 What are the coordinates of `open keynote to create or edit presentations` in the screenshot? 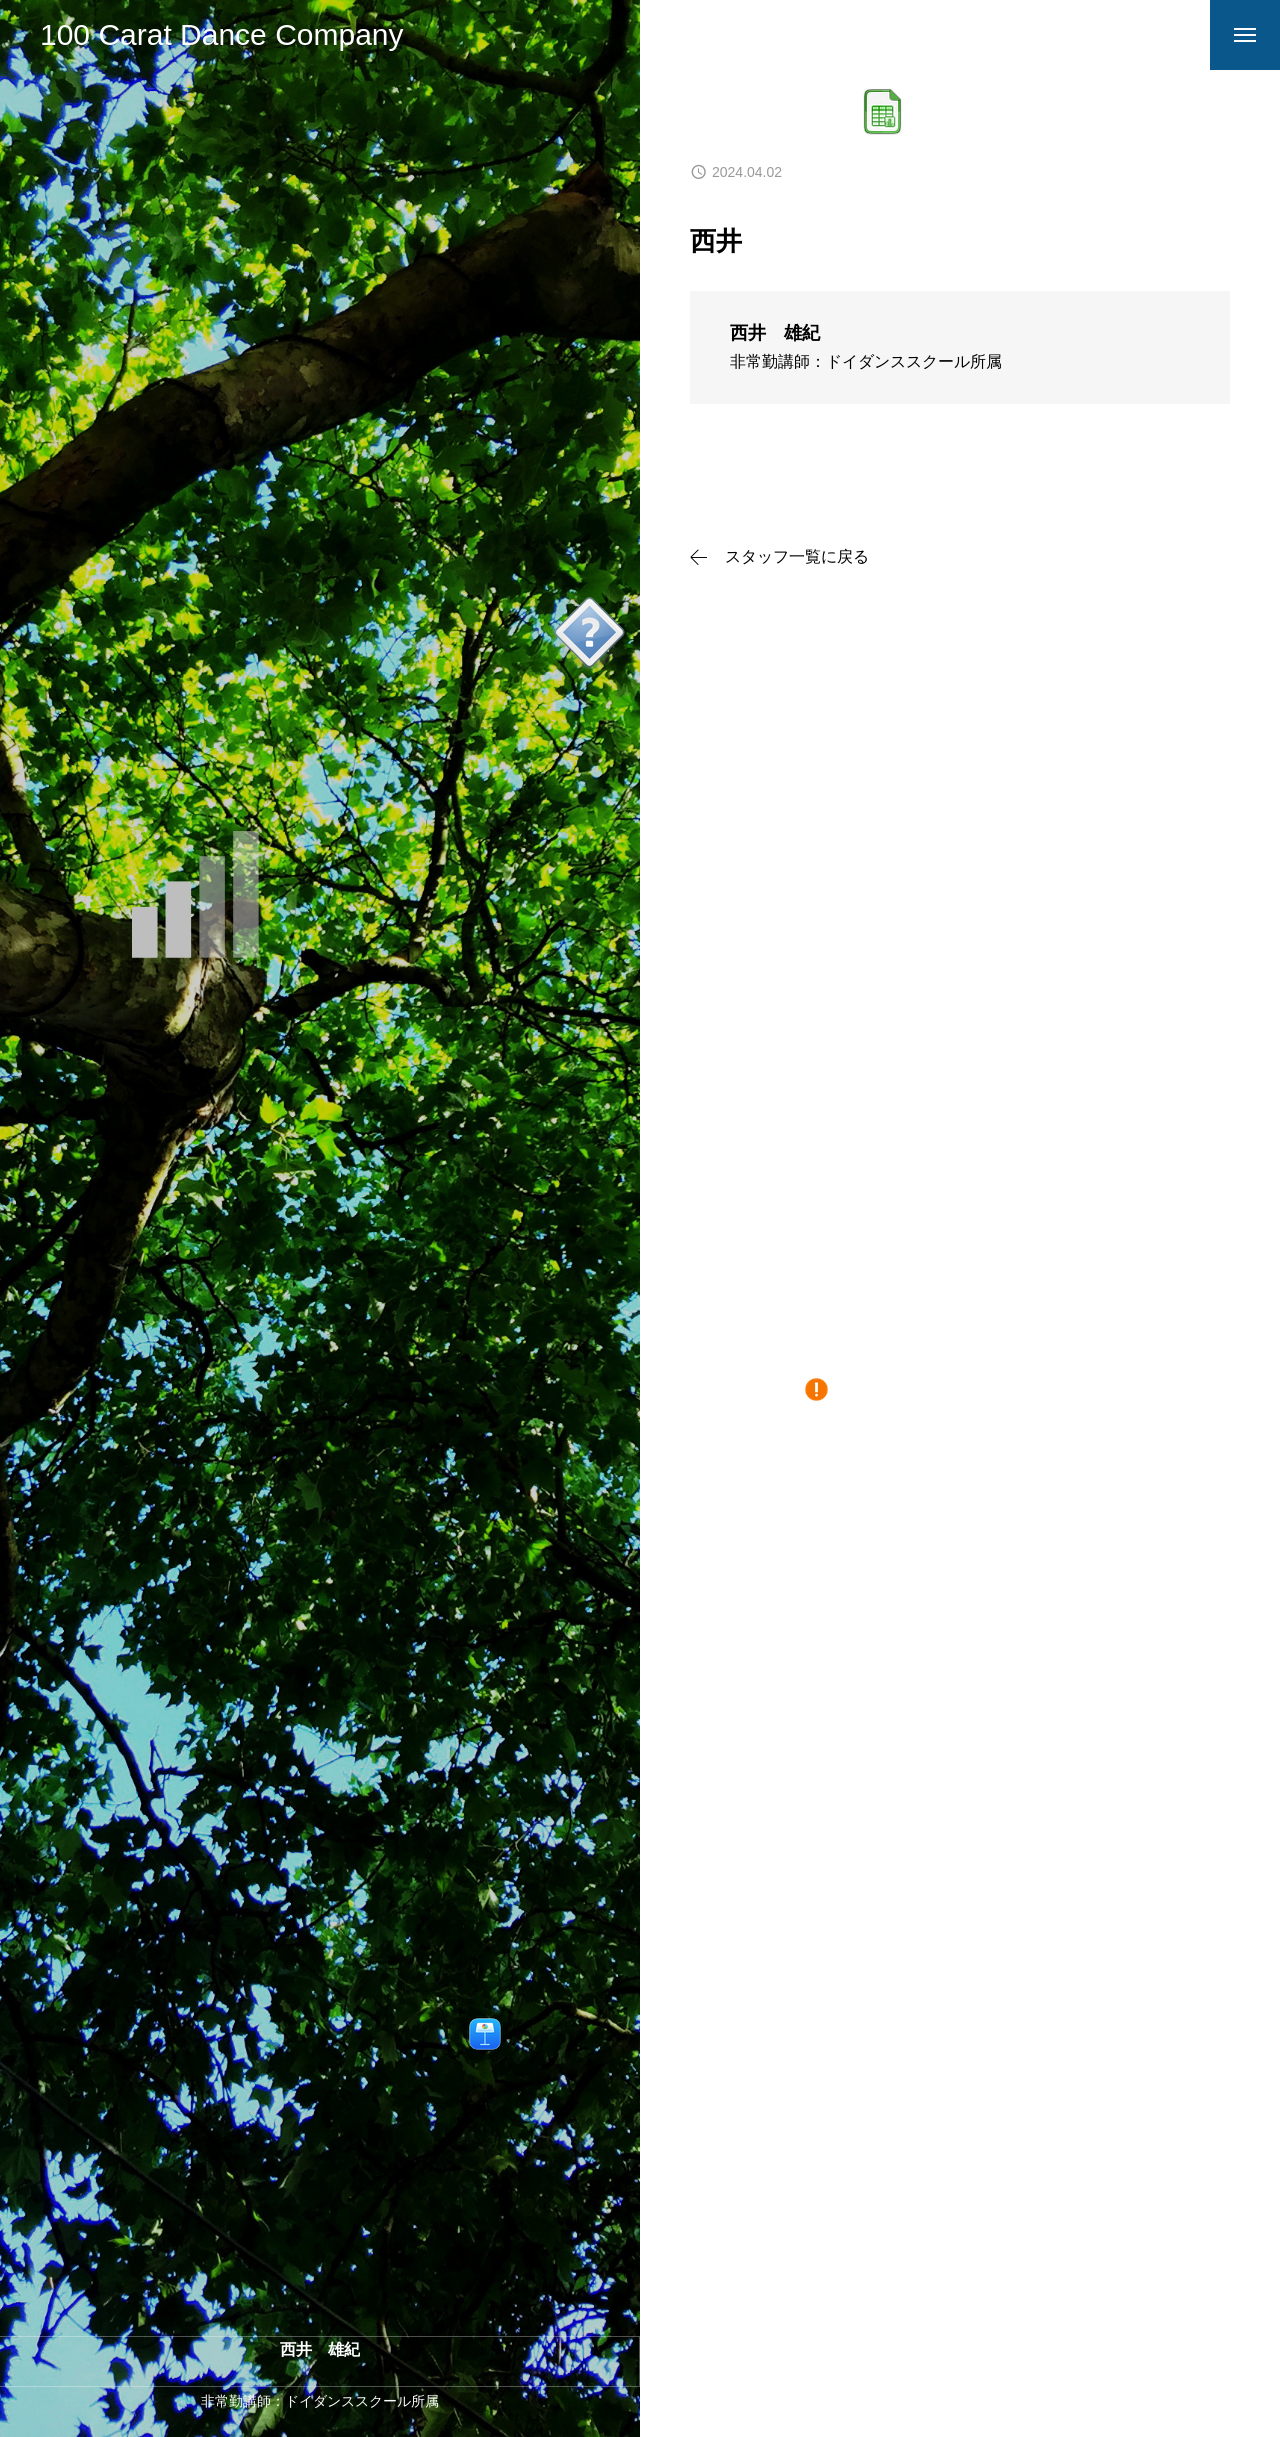 It's located at (485, 2034).